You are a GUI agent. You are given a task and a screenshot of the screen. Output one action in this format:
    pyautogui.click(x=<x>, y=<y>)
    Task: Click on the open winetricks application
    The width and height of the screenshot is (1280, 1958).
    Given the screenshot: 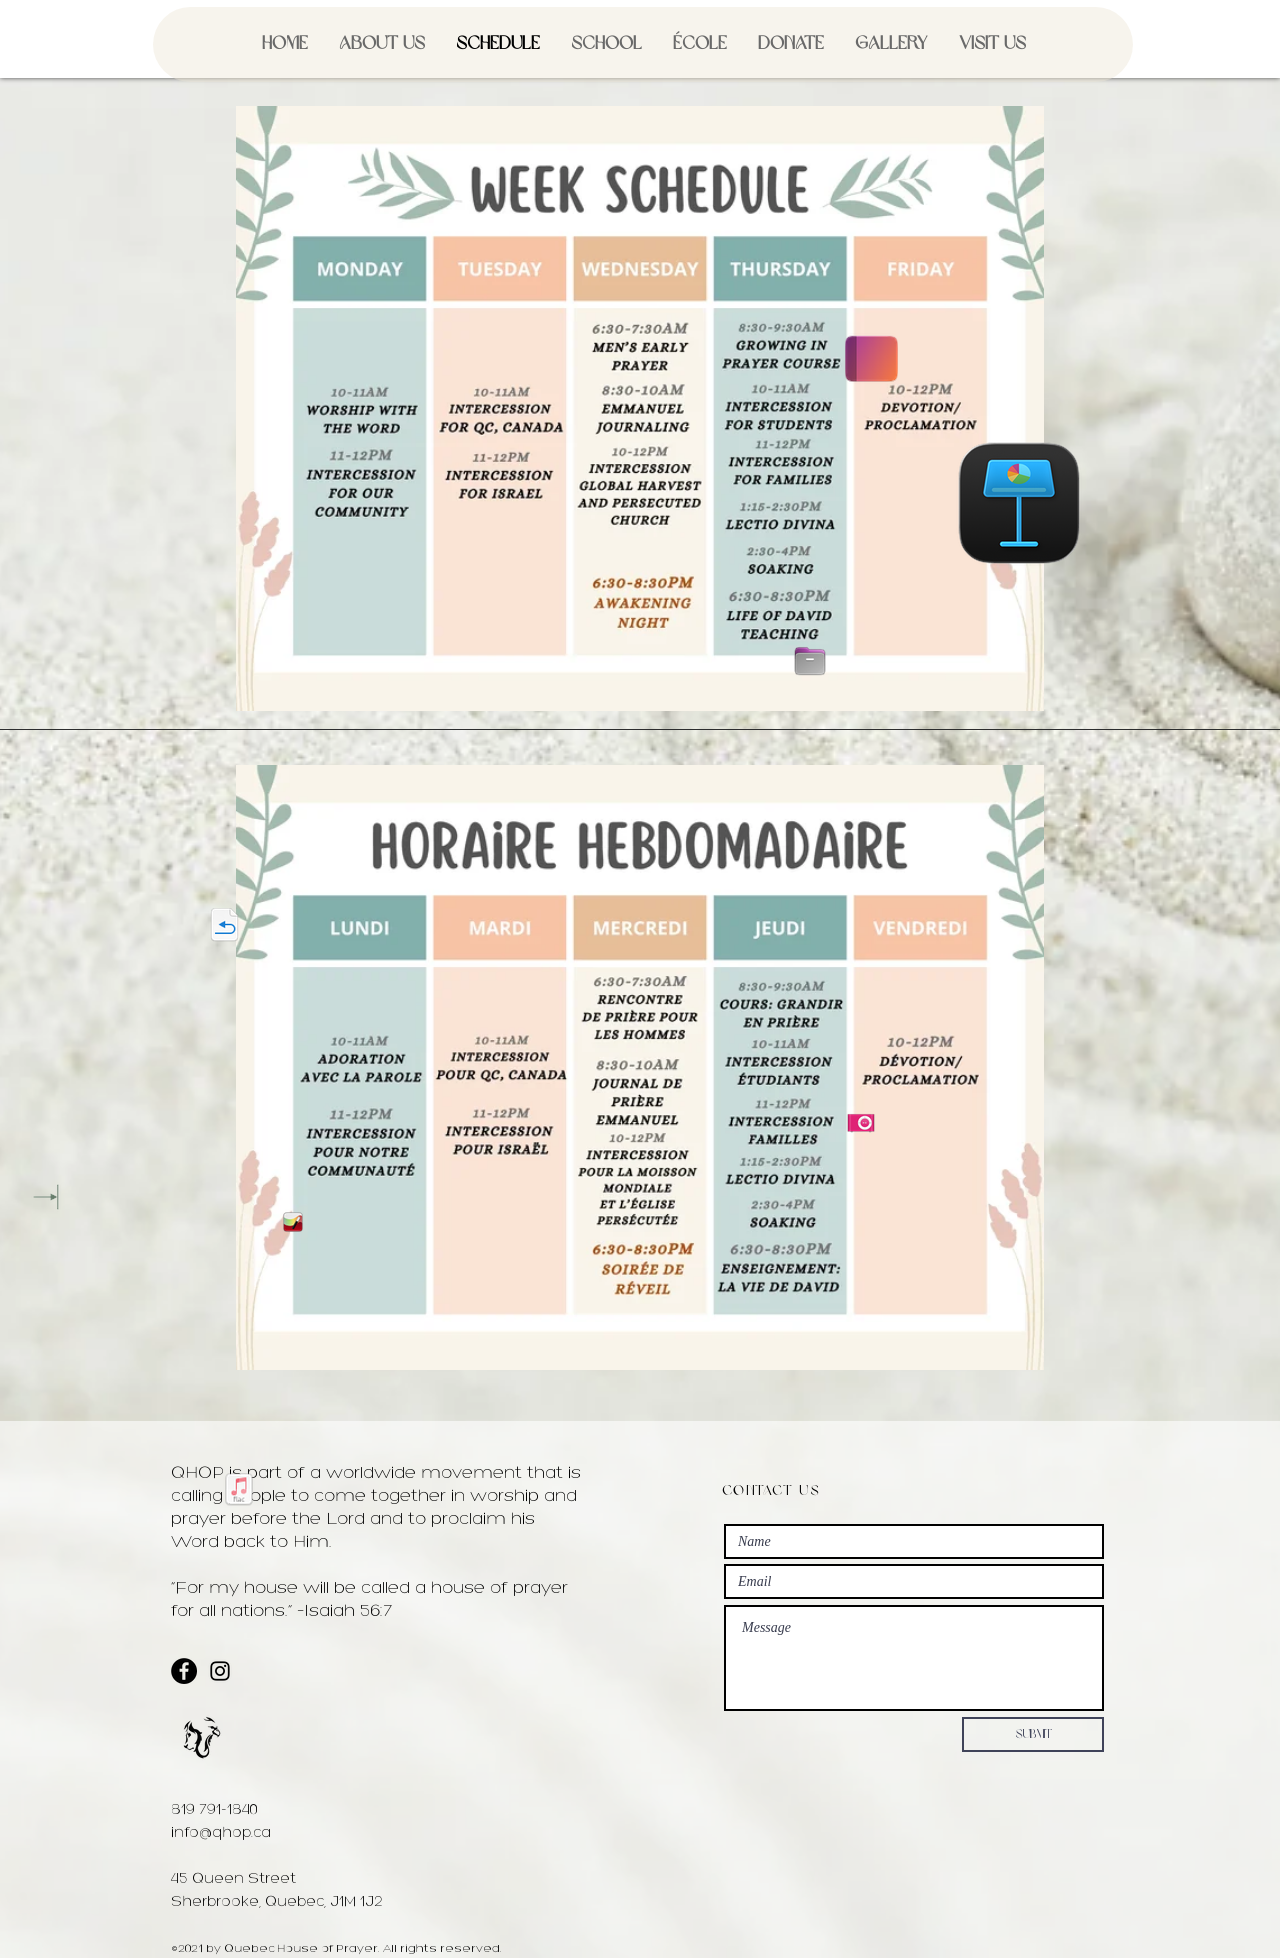 What is the action you would take?
    pyautogui.click(x=293, y=1222)
    